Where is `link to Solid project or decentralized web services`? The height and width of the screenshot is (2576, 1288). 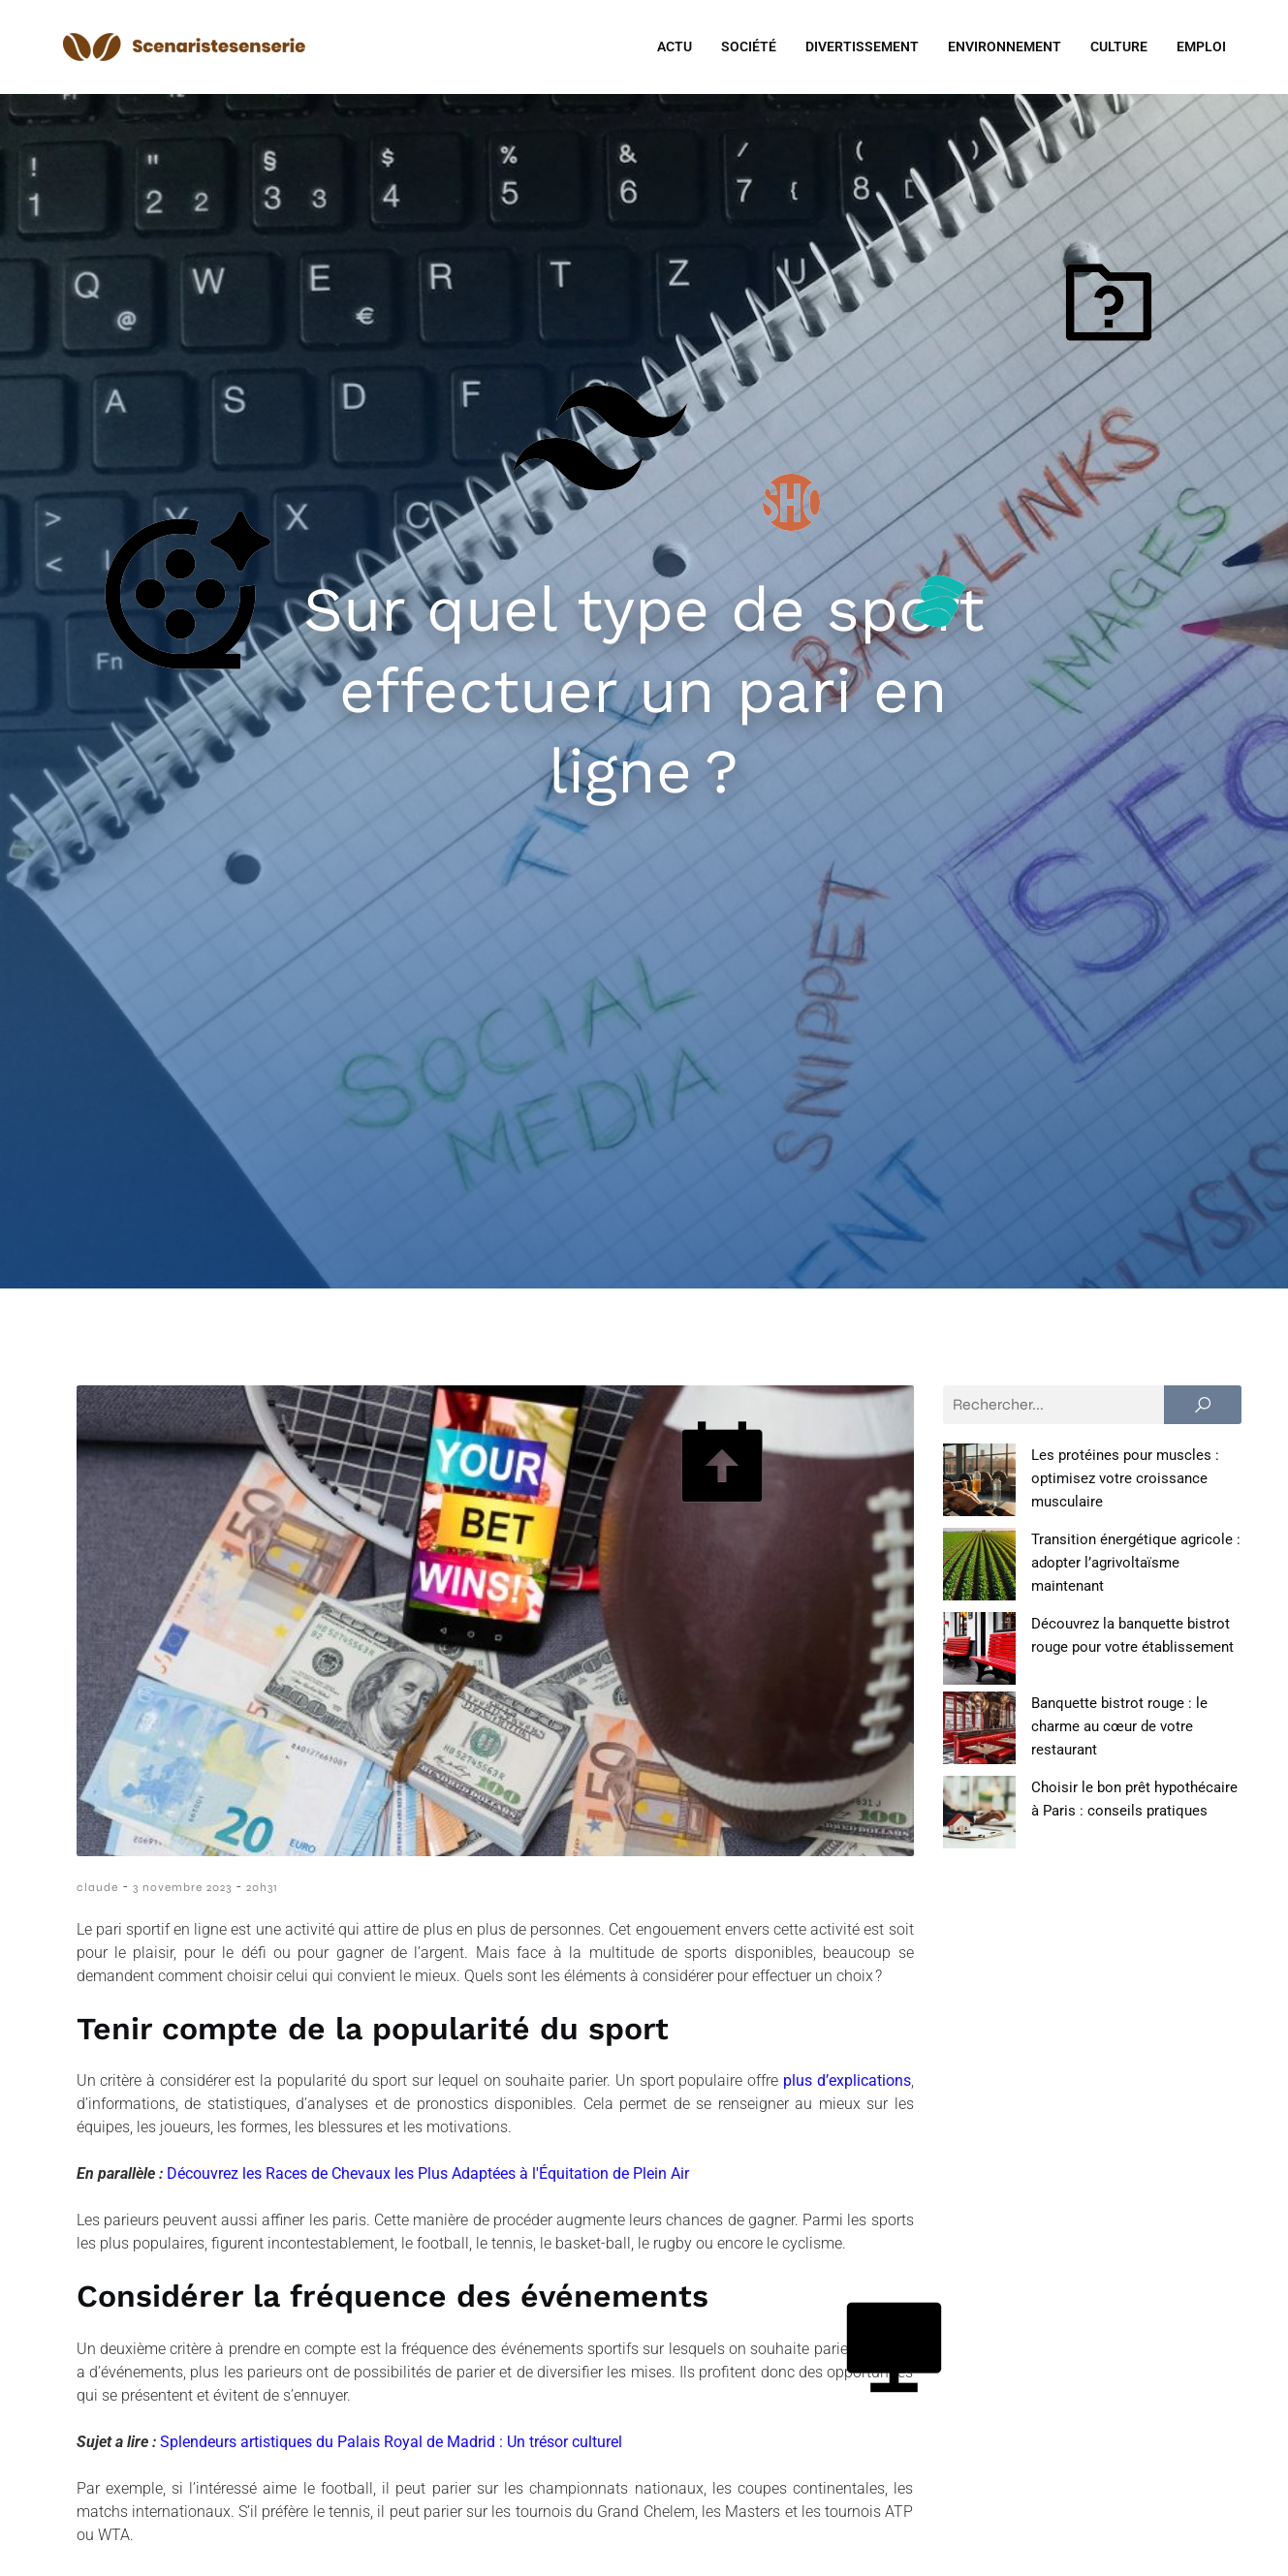 link to Solid project or decentralized web services is located at coordinates (938, 601).